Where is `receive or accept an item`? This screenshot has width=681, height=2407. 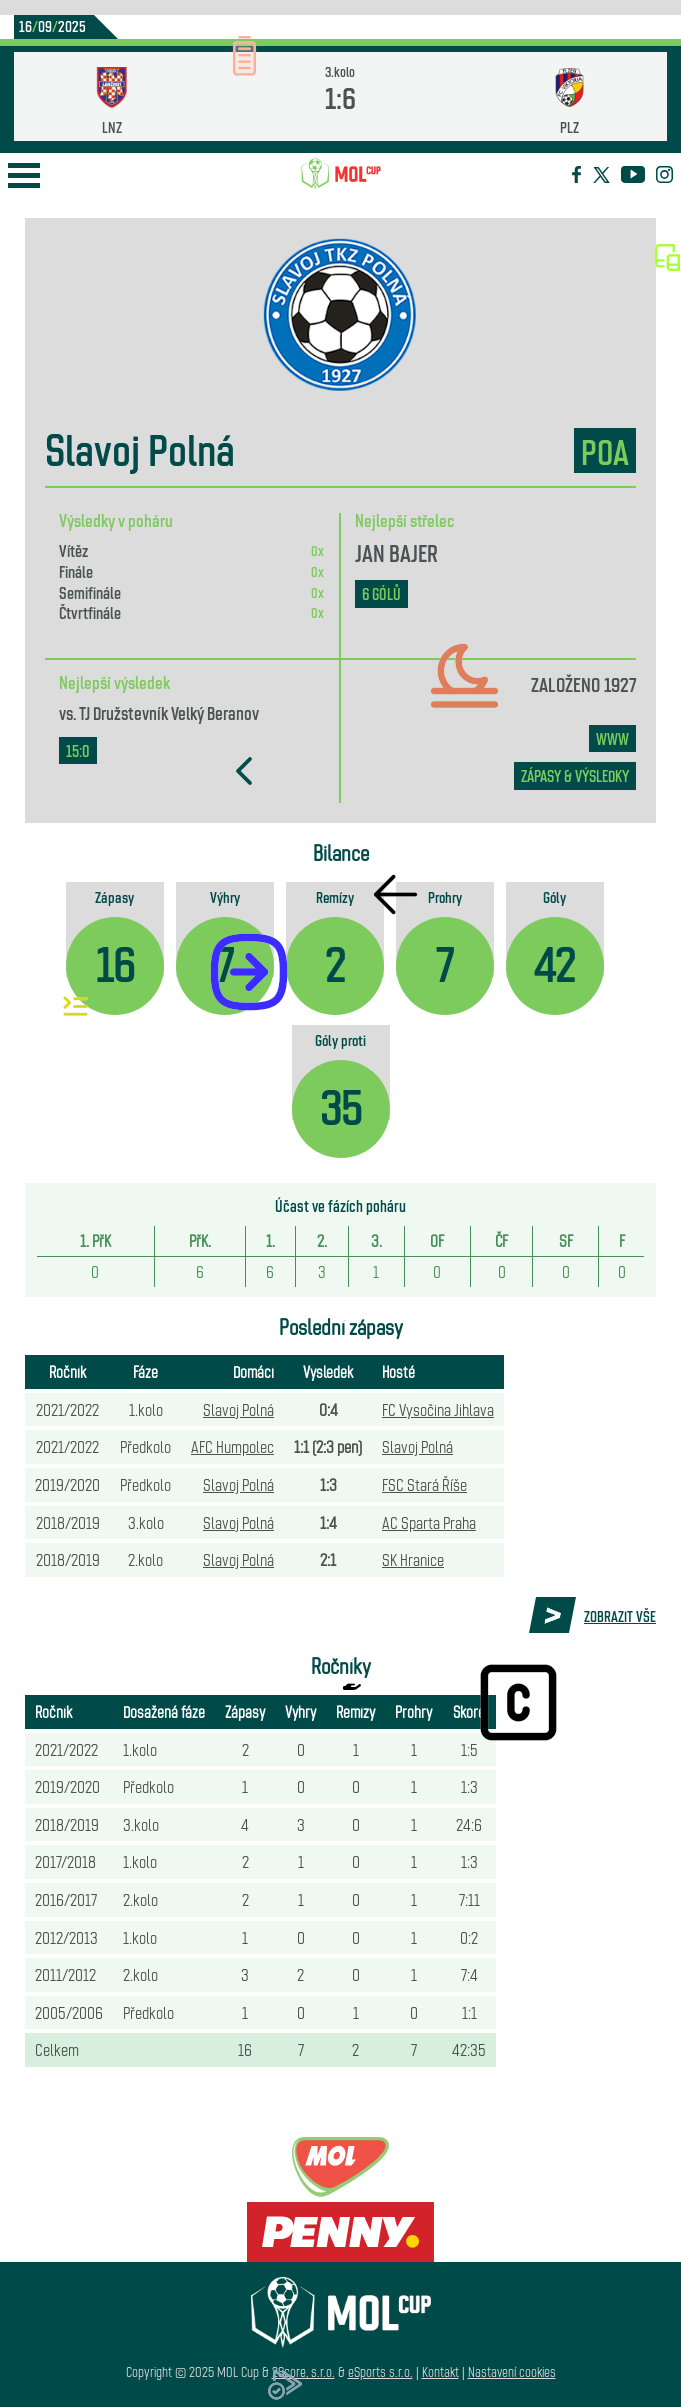 receive or accept an item is located at coordinates (352, 1682).